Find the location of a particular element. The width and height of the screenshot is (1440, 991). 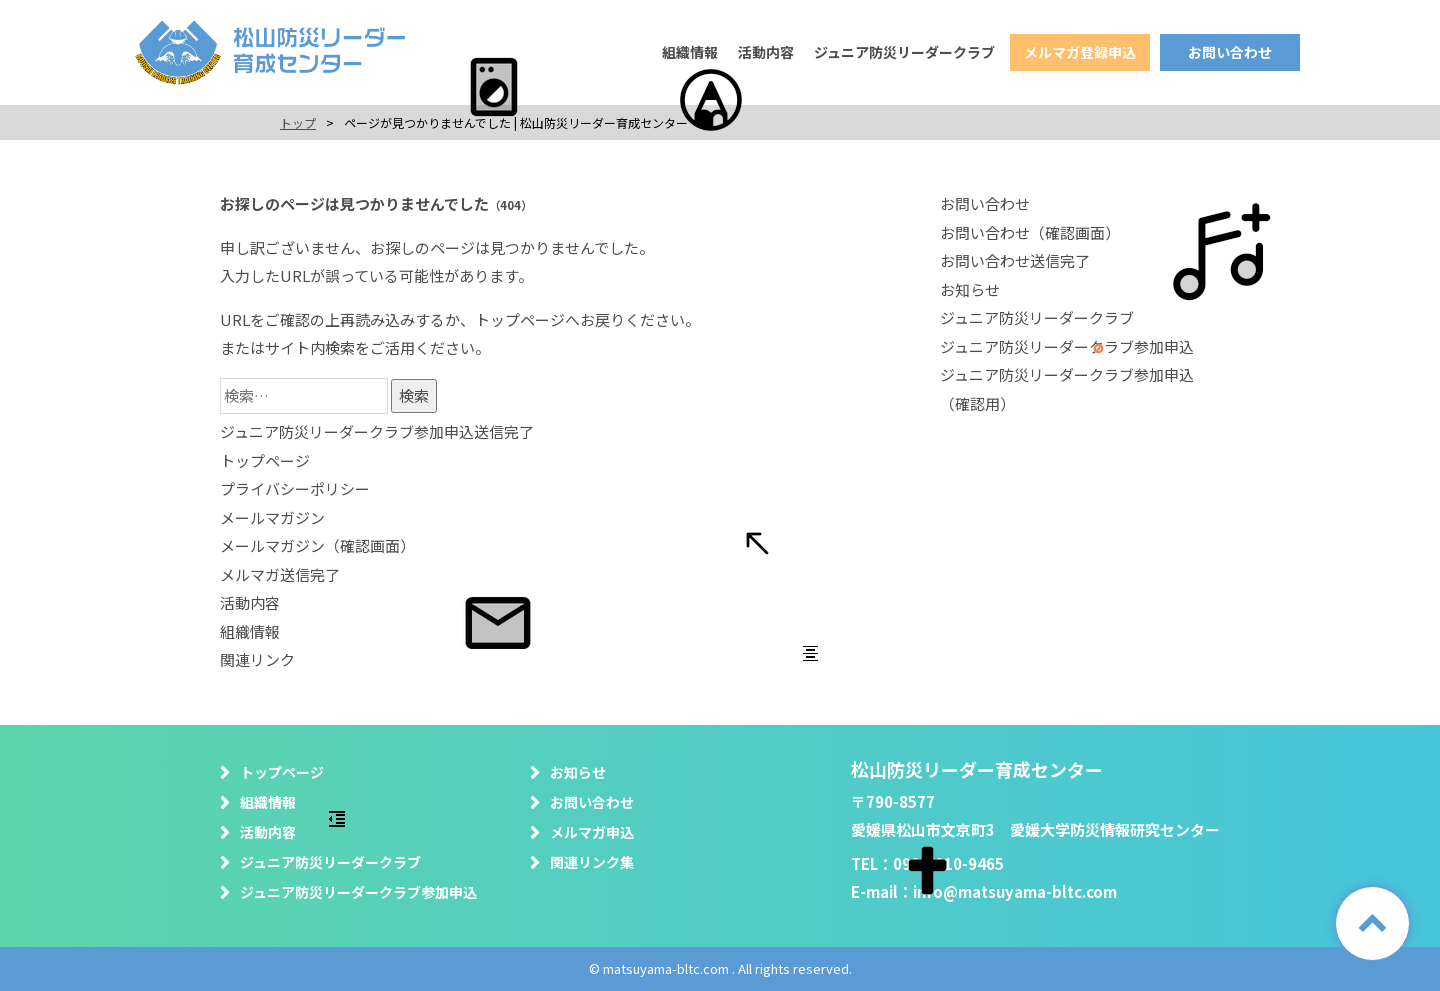

find nearby laundromat or laundry services is located at coordinates (494, 87).